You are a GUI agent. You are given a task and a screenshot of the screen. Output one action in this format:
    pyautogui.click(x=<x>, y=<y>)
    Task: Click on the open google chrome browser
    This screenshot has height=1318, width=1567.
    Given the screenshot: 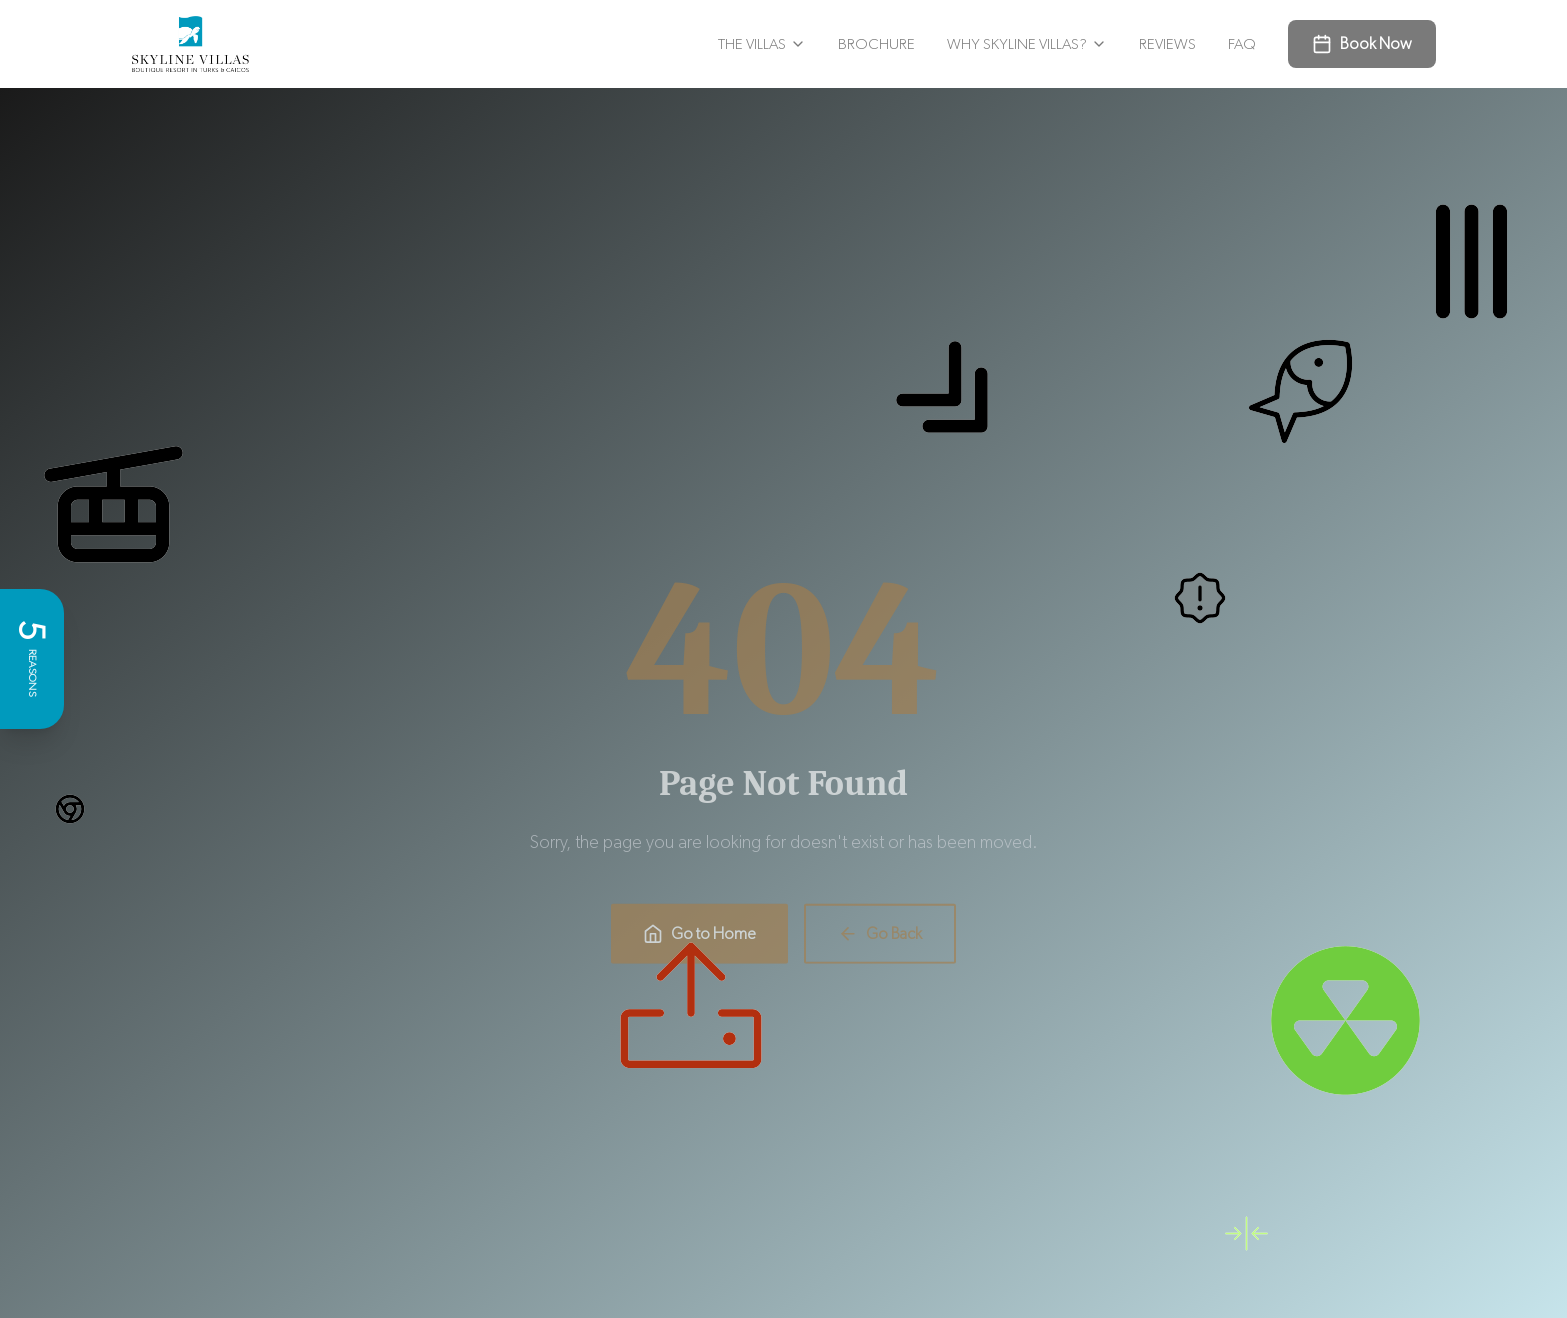 What is the action you would take?
    pyautogui.click(x=70, y=809)
    